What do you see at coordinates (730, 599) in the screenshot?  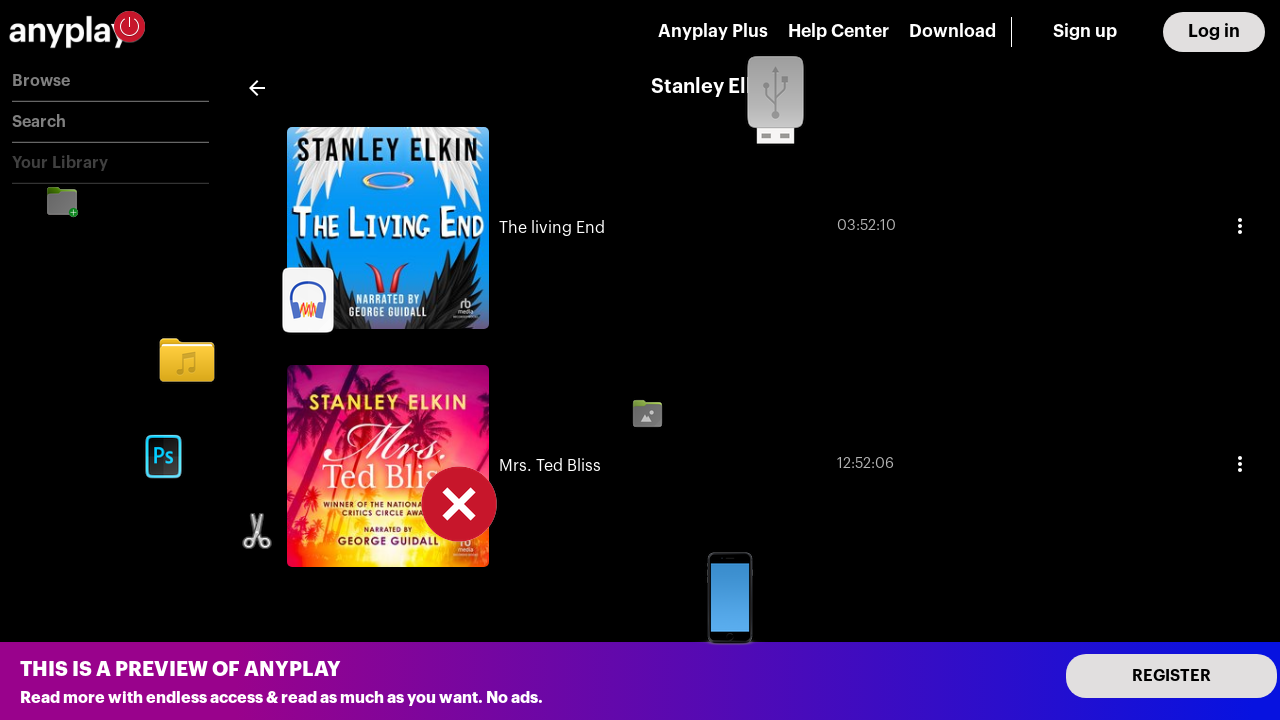 I see `connect or sync an iPhone device` at bounding box center [730, 599].